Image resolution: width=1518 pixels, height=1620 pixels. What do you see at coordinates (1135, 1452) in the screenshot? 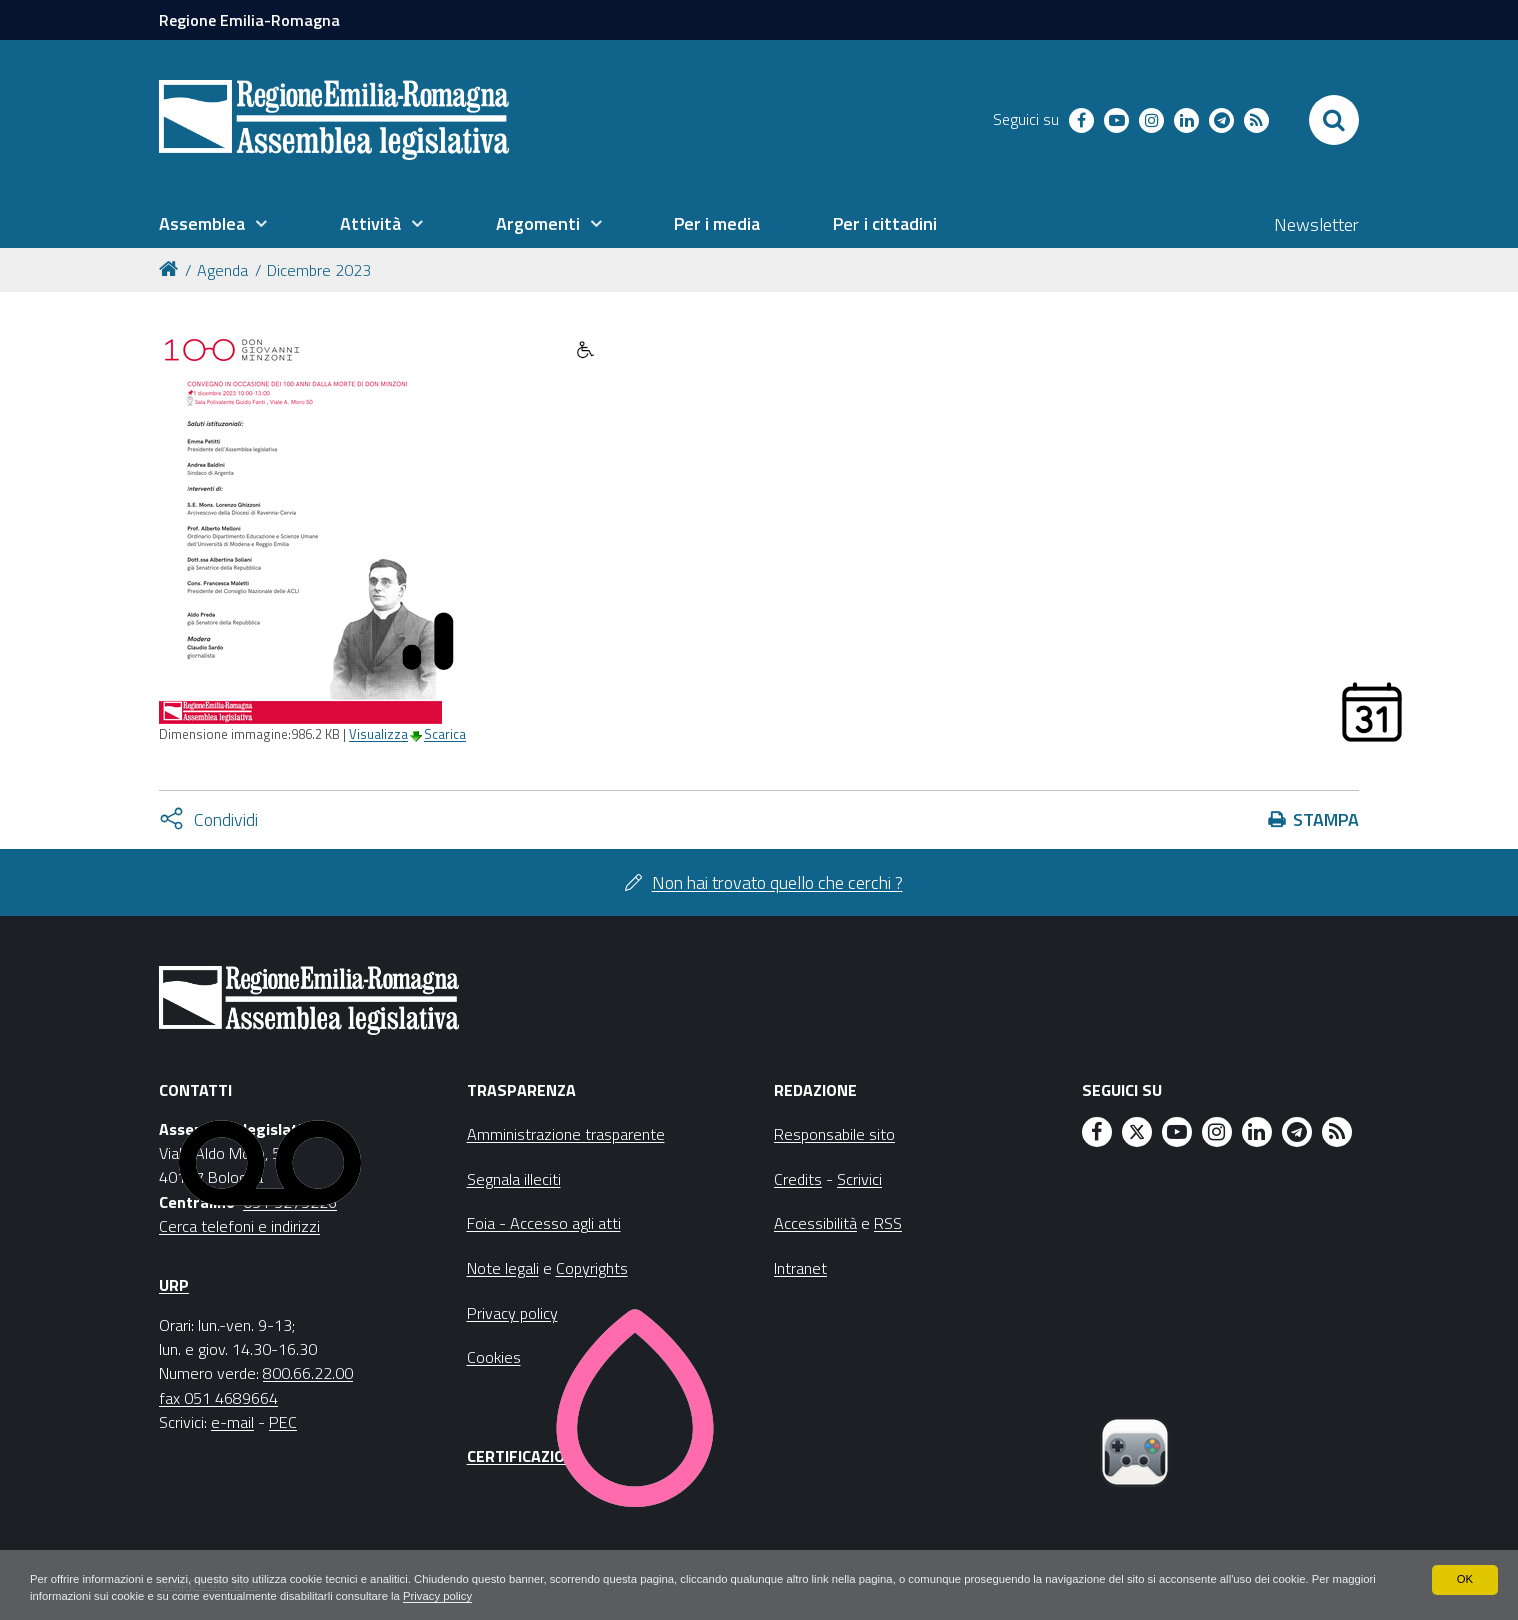
I see `game controller input device settings` at bounding box center [1135, 1452].